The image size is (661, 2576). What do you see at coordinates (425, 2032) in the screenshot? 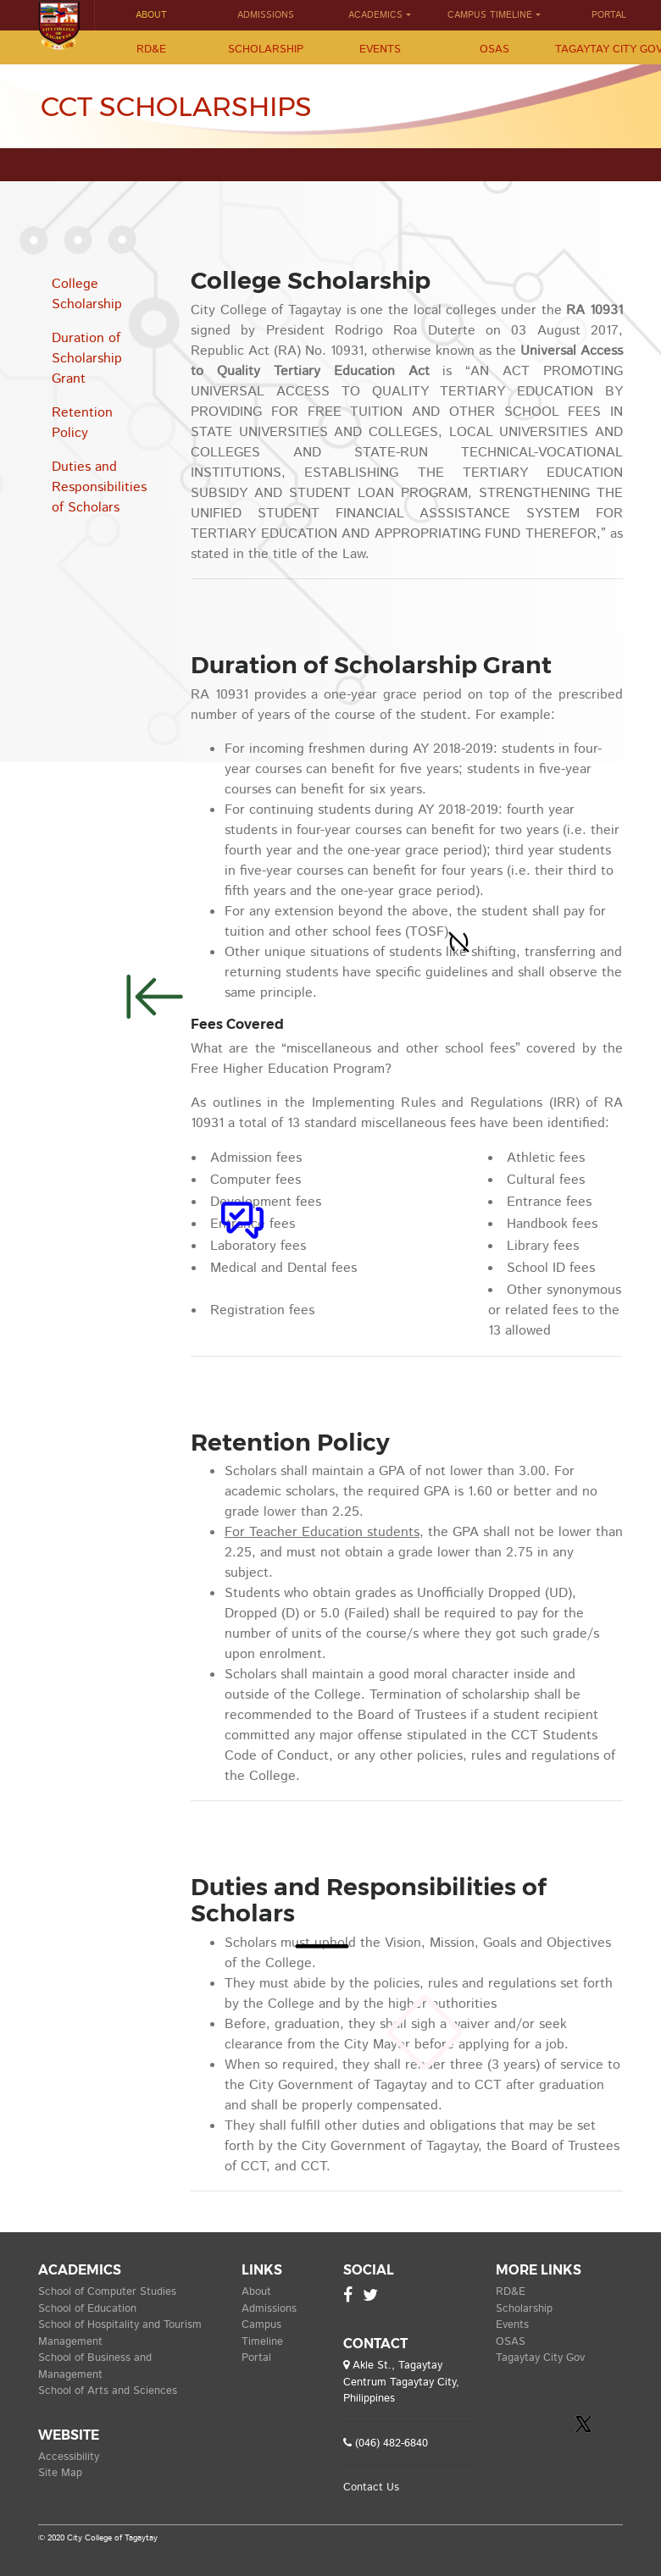
I see `indicates premium or pro feature` at bounding box center [425, 2032].